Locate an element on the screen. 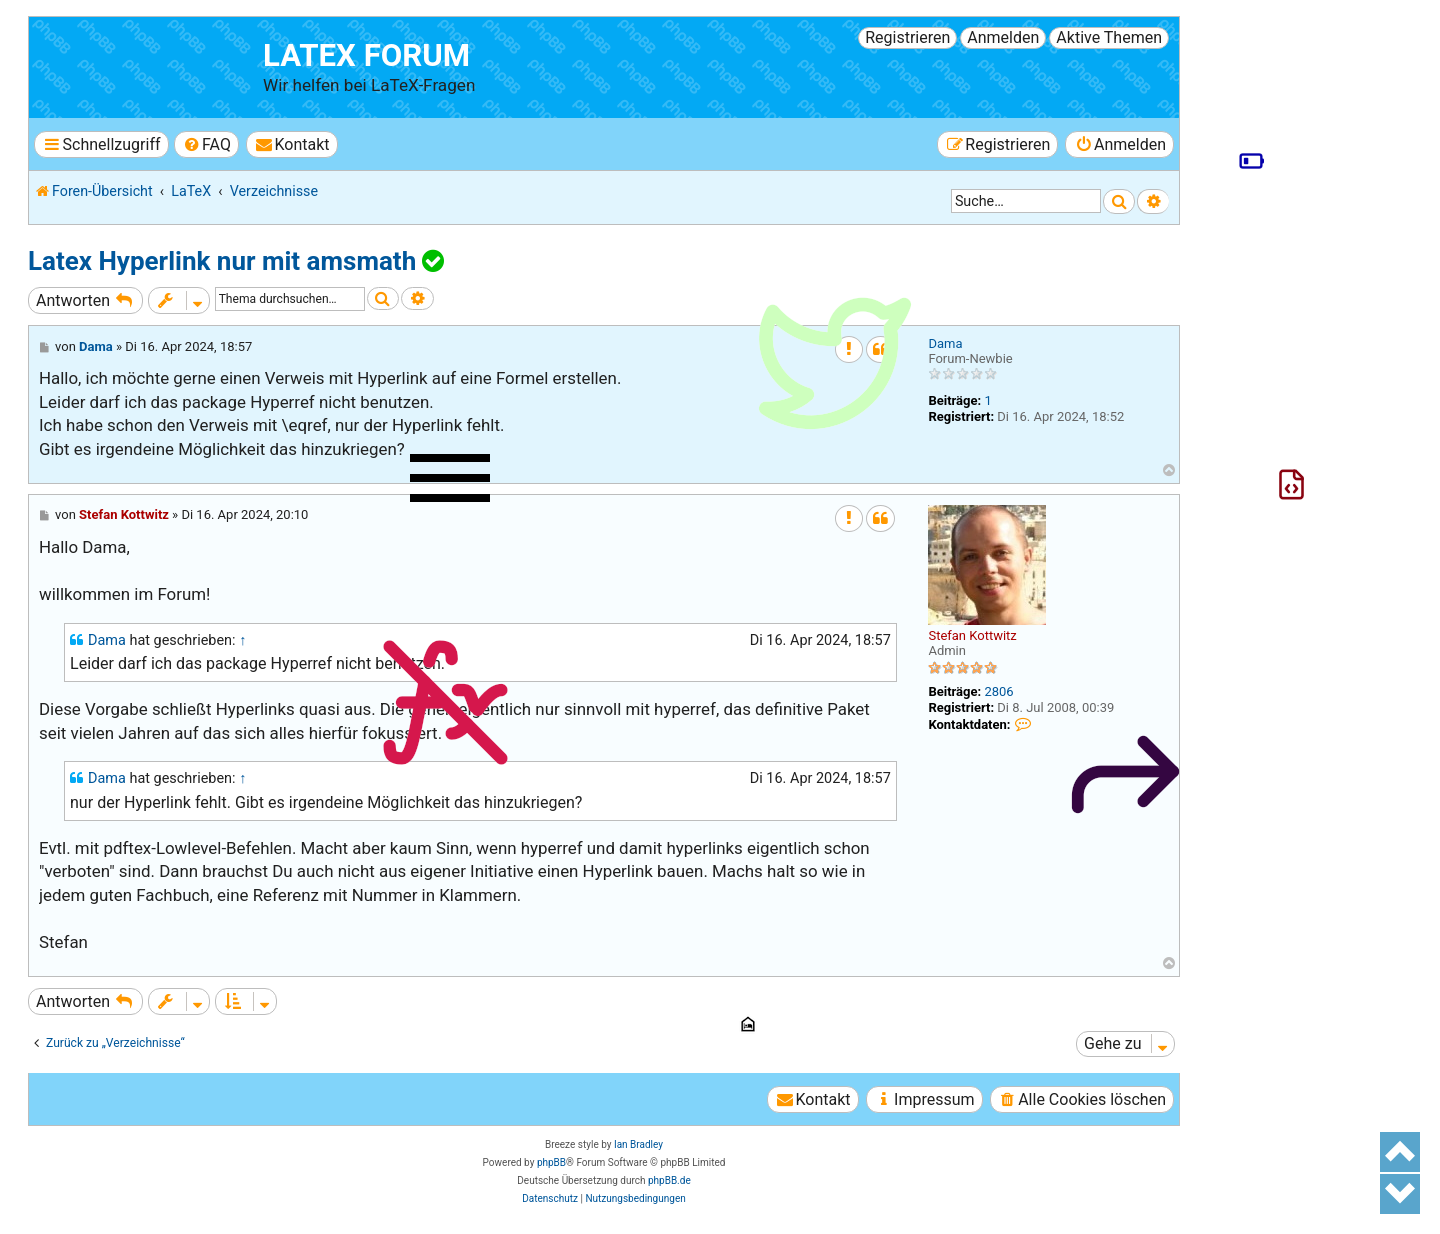  find nearby overnight shelters or accommodations is located at coordinates (748, 1024).